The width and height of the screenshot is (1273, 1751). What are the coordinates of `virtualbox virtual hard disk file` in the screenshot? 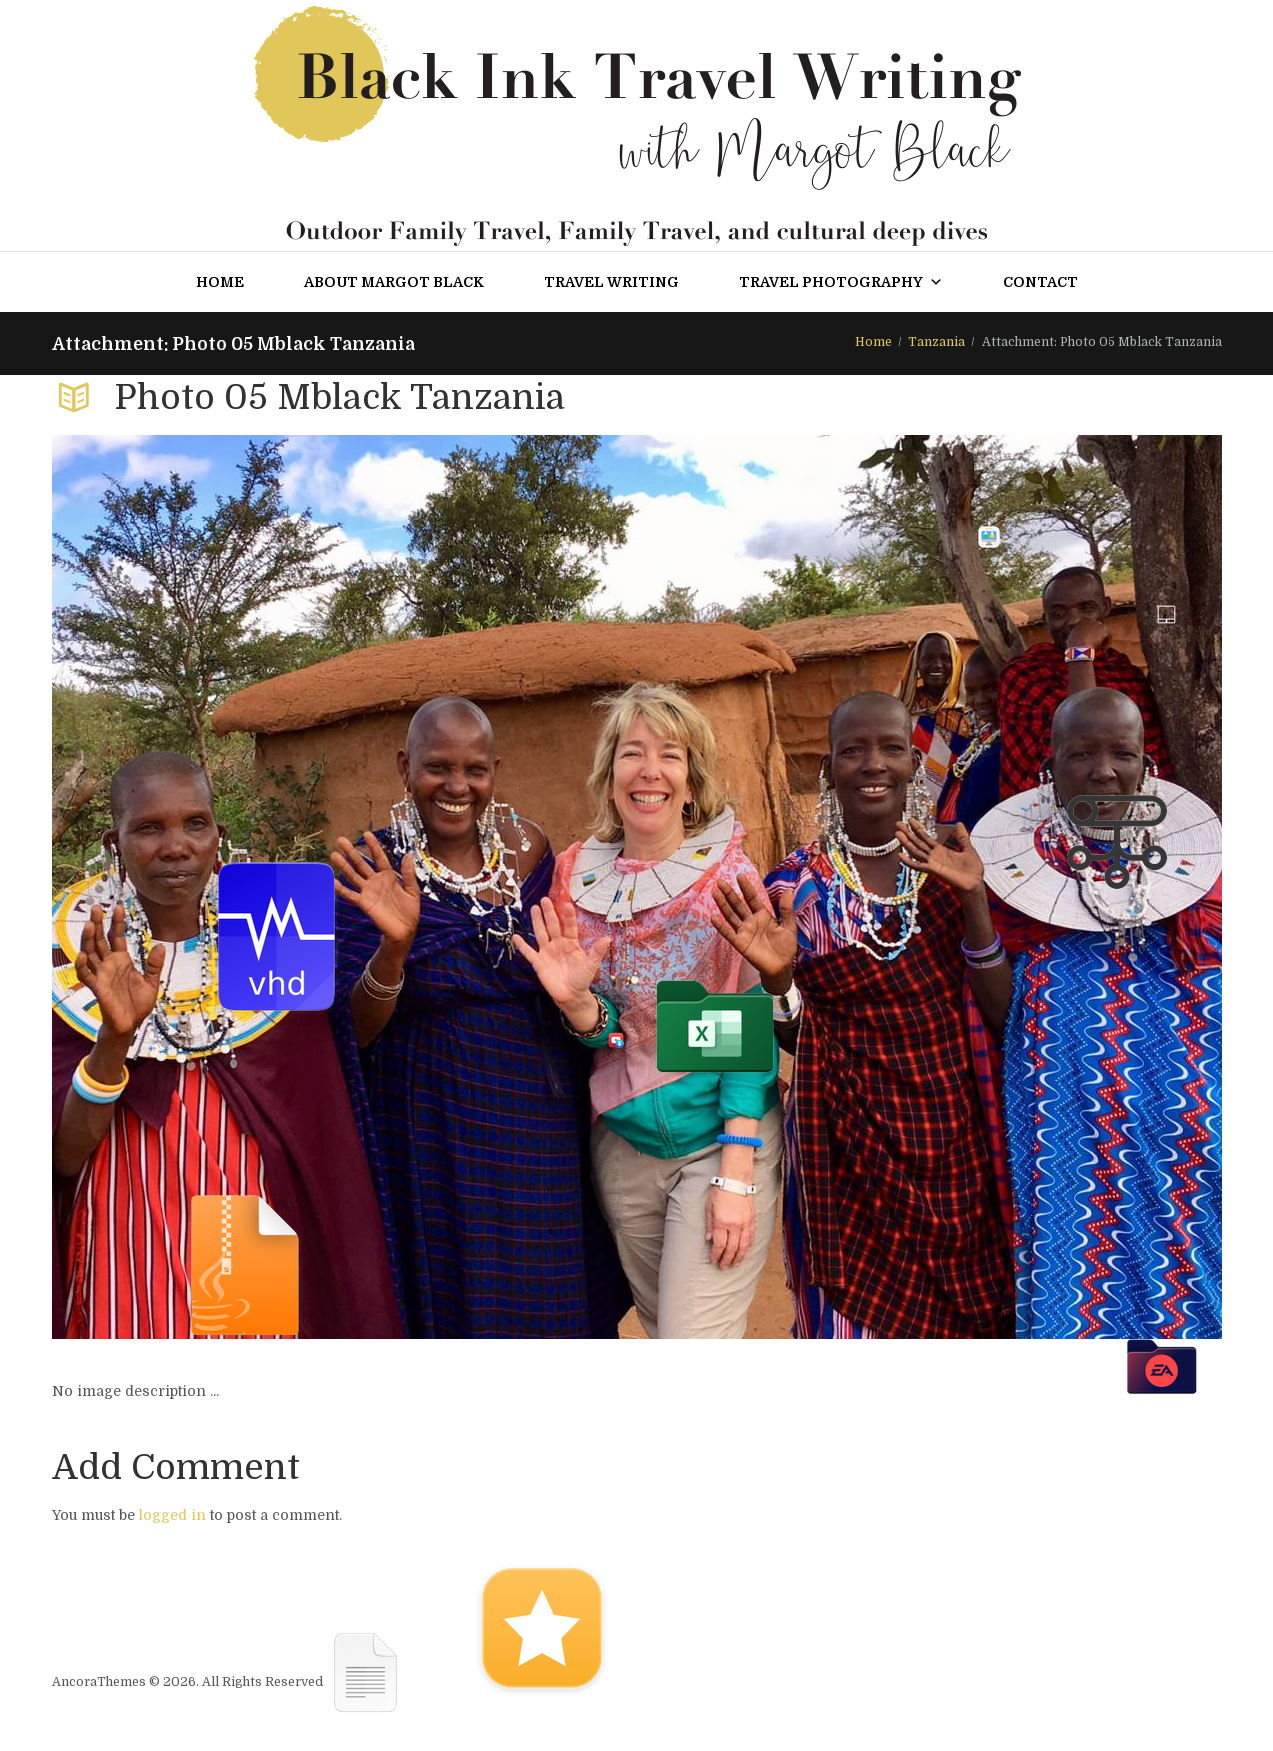 It's located at (276, 936).